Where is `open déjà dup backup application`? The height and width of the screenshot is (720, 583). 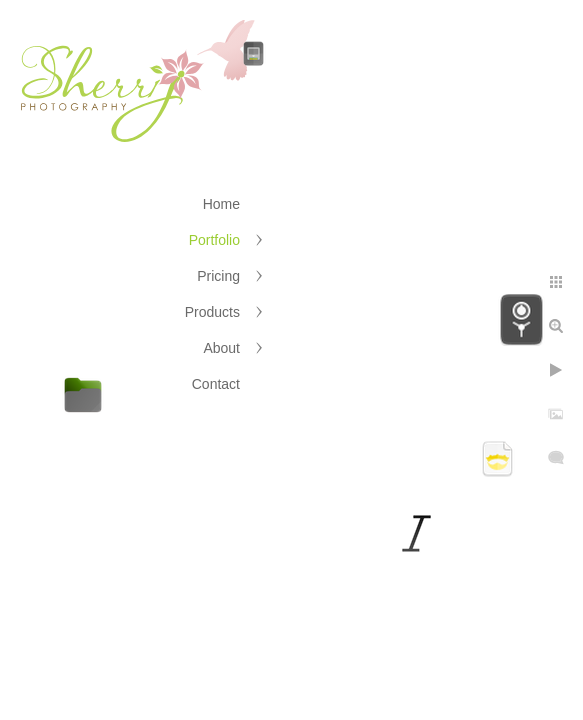 open déjà dup backup application is located at coordinates (521, 319).